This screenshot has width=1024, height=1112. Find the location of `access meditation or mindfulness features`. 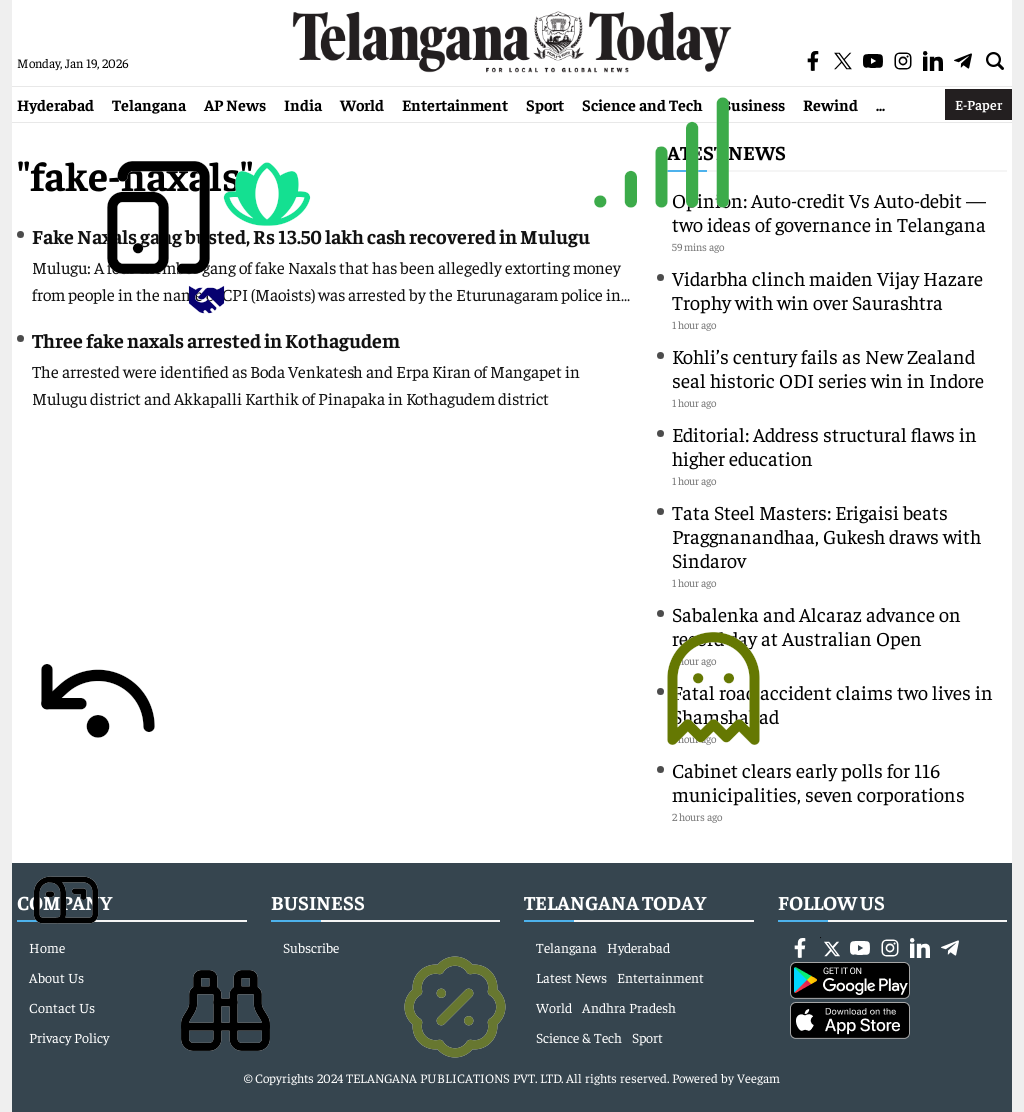

access meditation or mindfulness features is located at coordinates (267, 197).